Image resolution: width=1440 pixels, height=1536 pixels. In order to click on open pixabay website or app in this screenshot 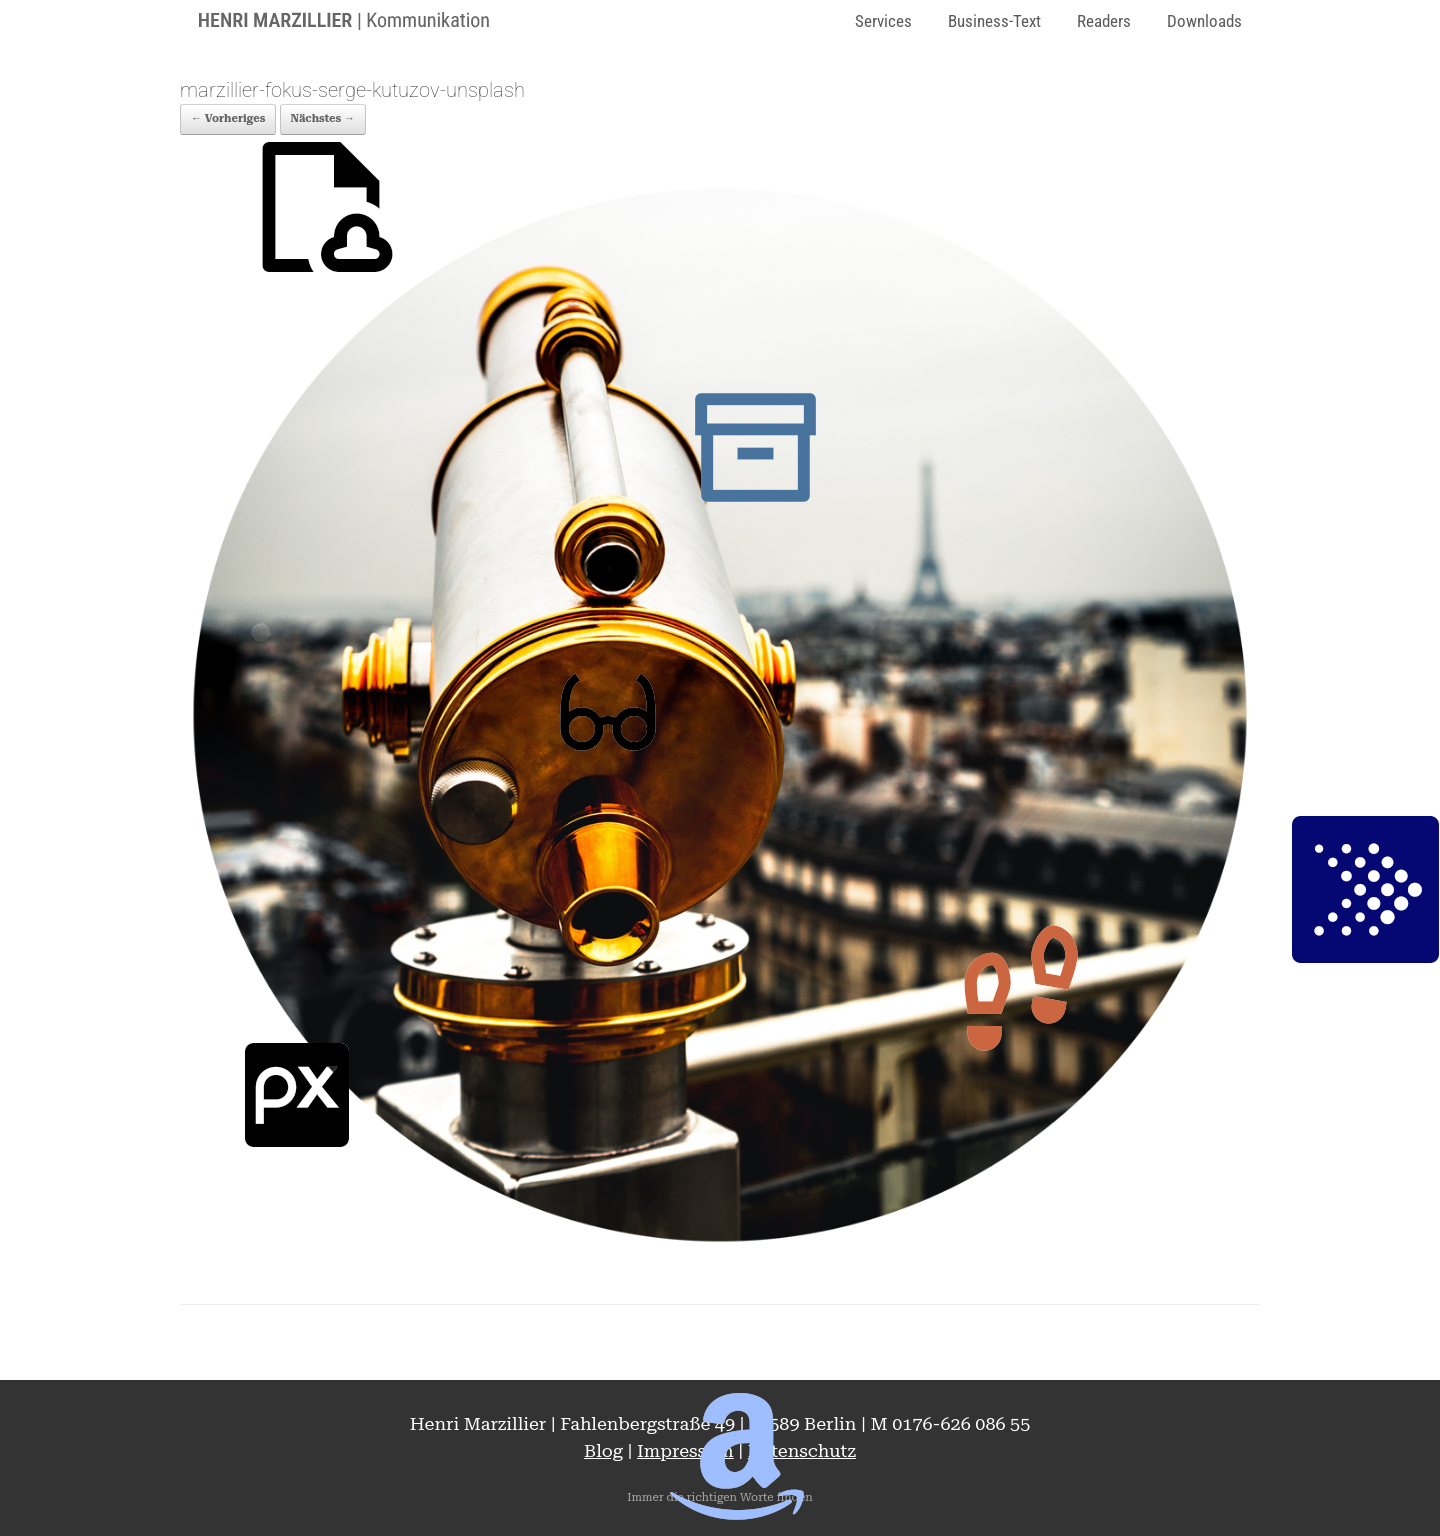, I will do `click(297, 1095)`.